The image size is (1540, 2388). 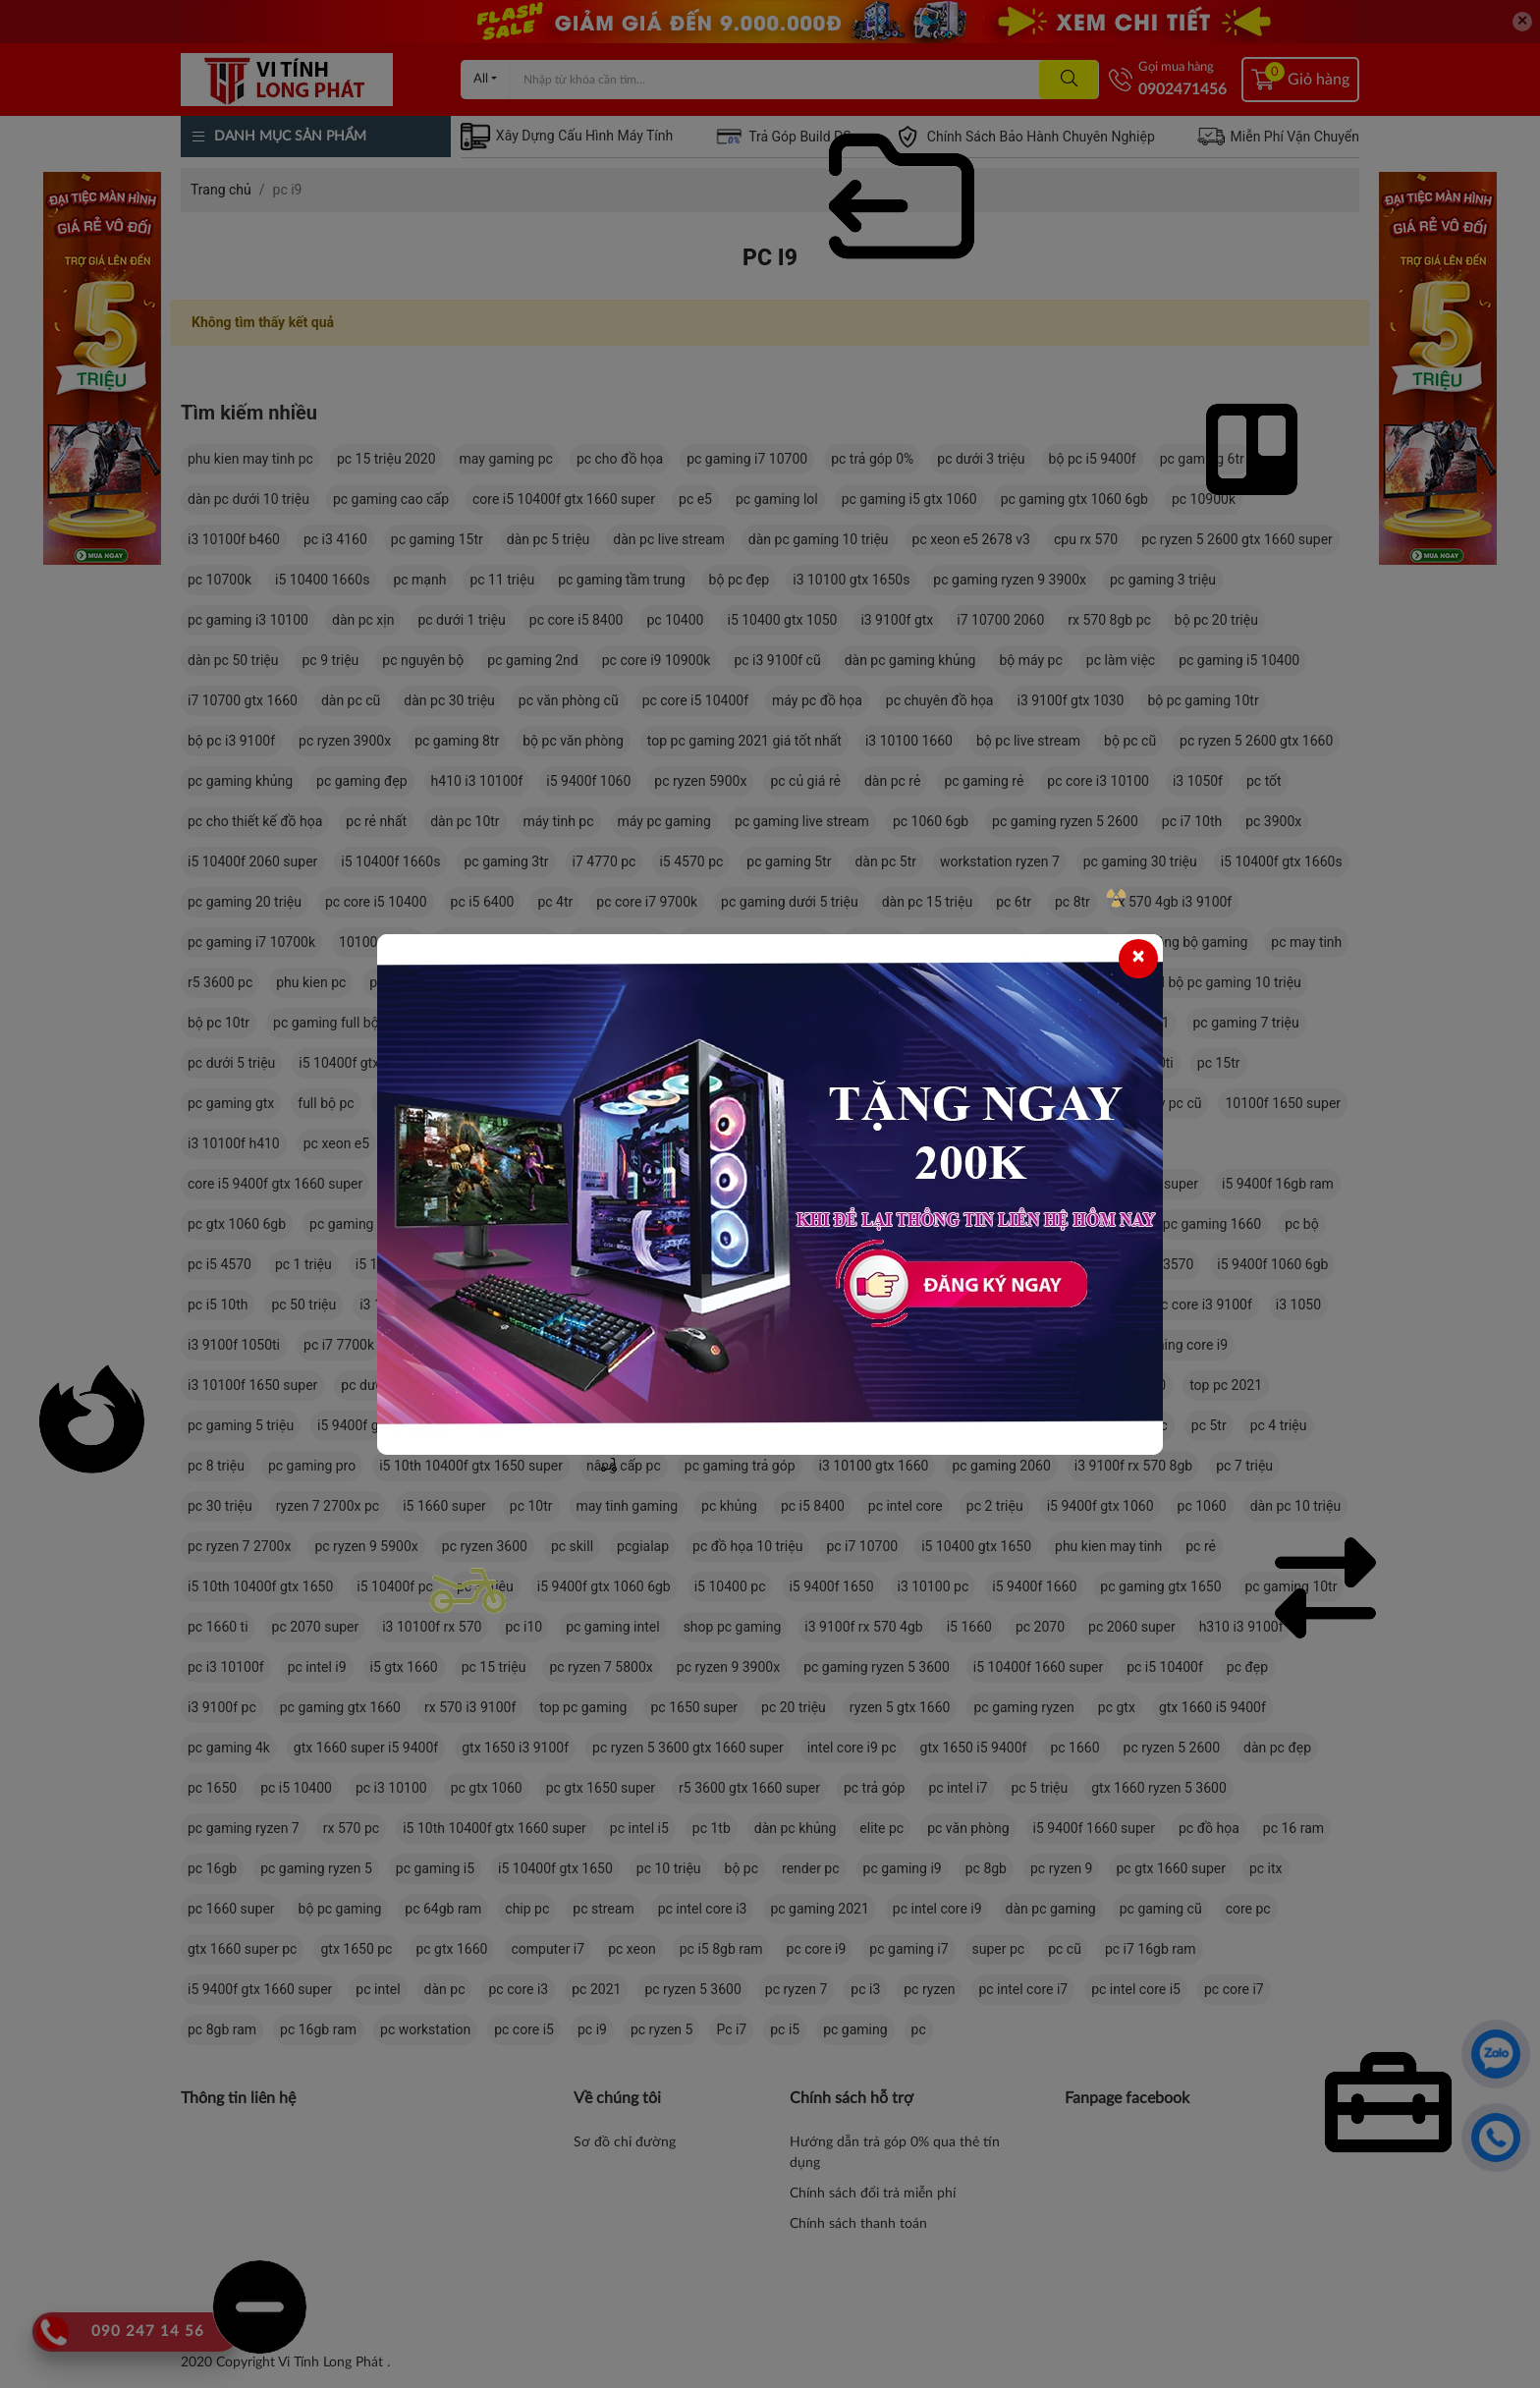 What do you see at coordinates (468, 1591) in the screenshot?
I see `select motorcycle as vehicle type` at bounding box center [468, 1591].